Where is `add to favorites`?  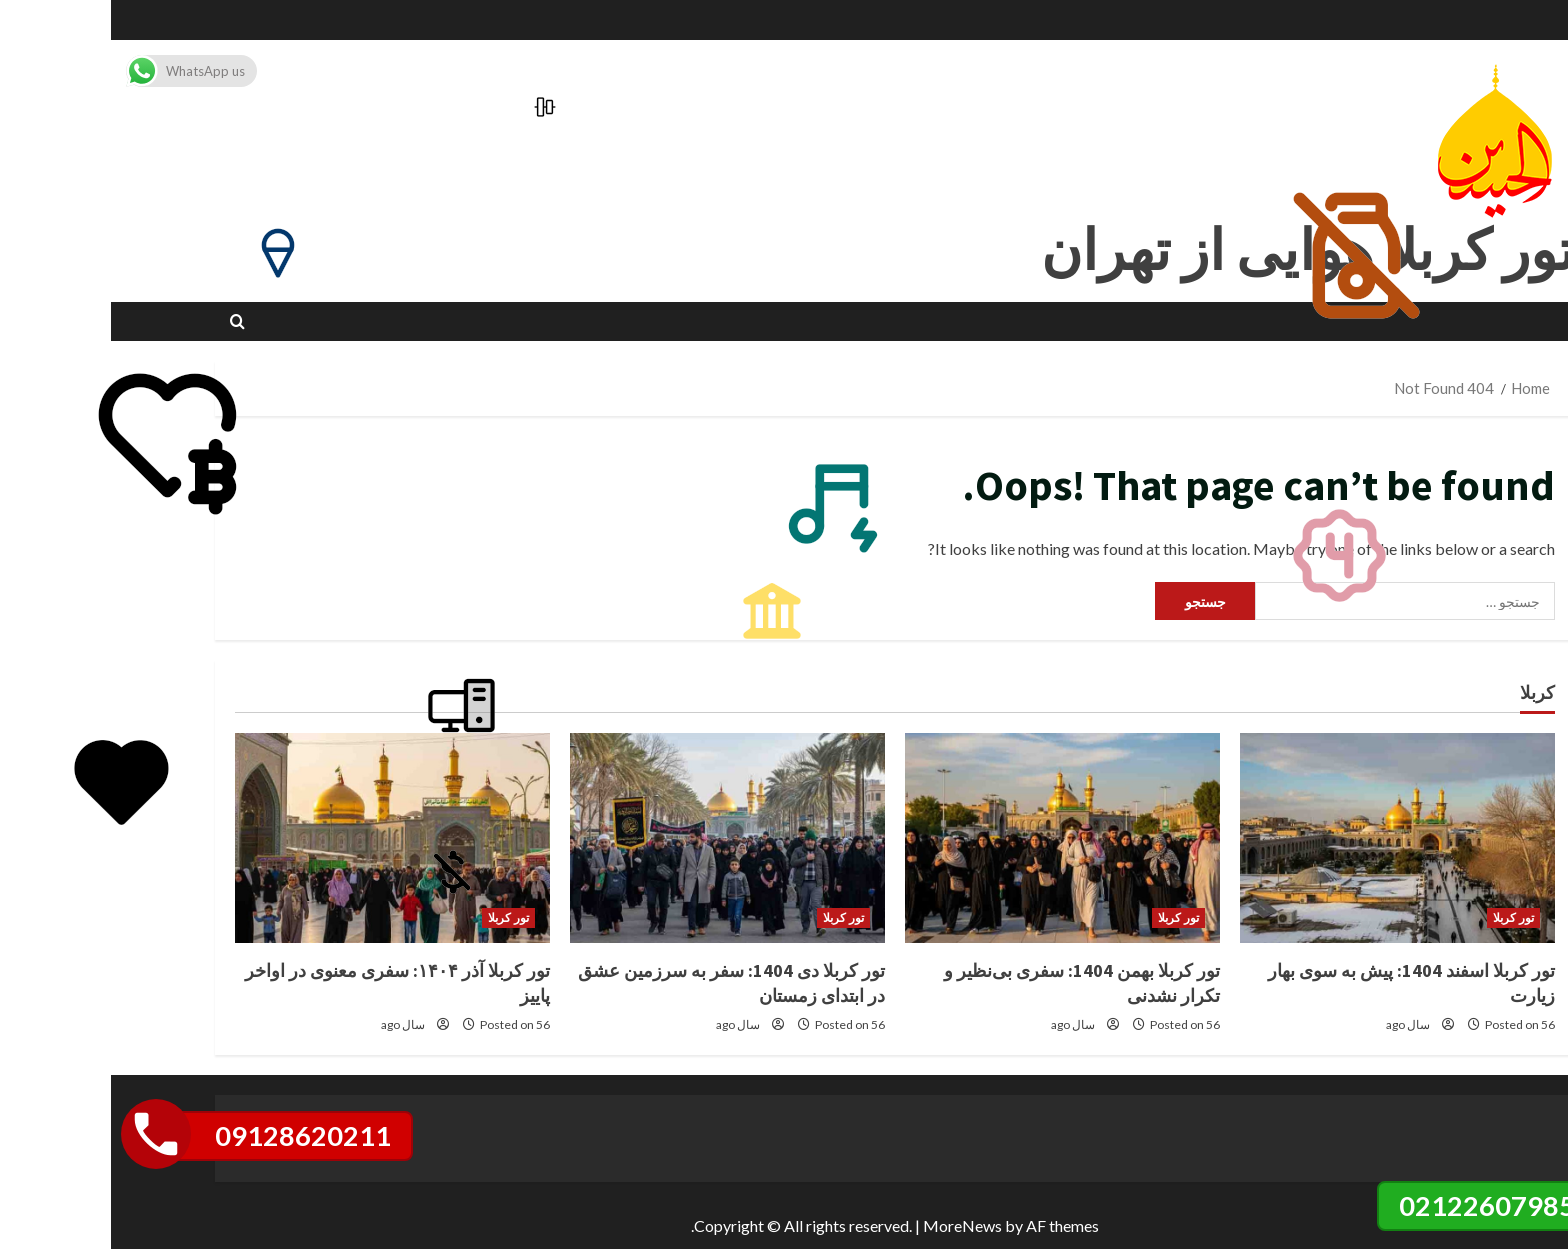
add to favorites is located at coordinates (121, 782).